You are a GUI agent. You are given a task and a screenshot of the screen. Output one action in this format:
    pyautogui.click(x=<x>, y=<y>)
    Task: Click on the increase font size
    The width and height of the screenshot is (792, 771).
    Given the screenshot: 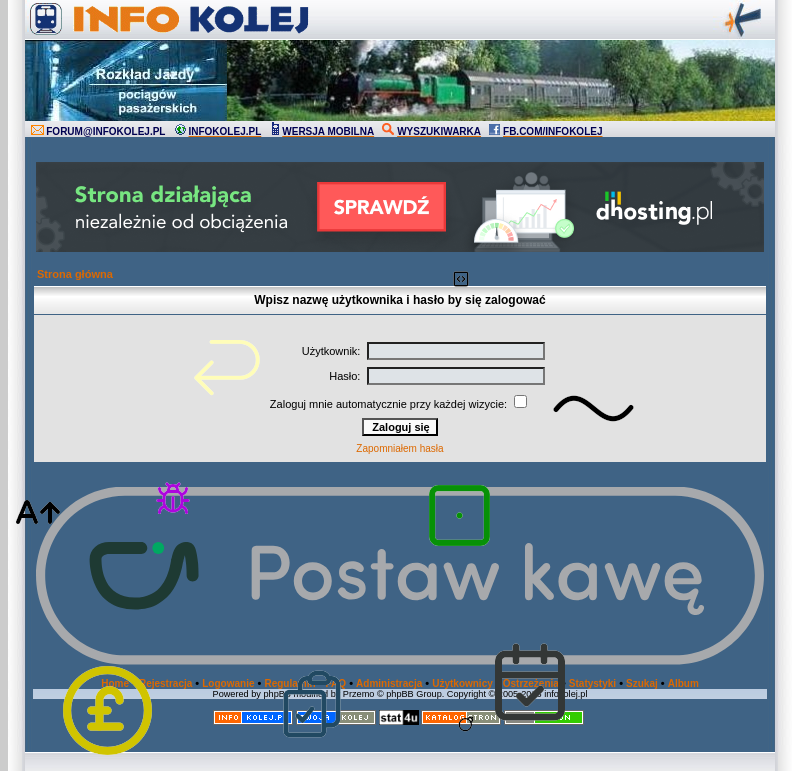 What is the action you would take?
    pyautogui.click(x=38, y=514)
    